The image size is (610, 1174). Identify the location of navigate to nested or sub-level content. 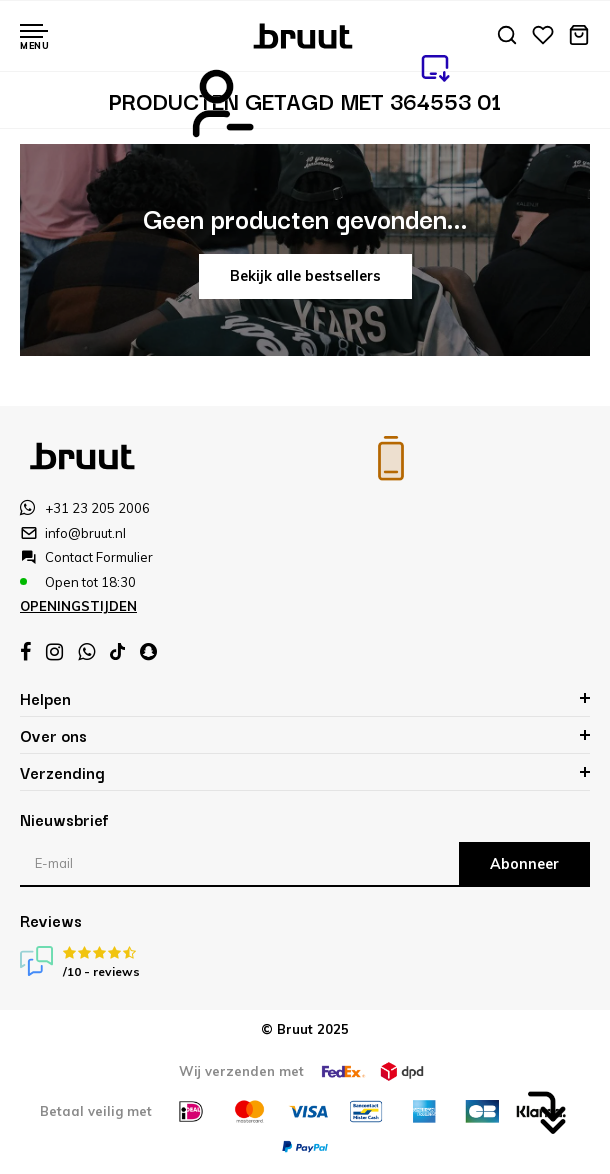
(548, 1114).